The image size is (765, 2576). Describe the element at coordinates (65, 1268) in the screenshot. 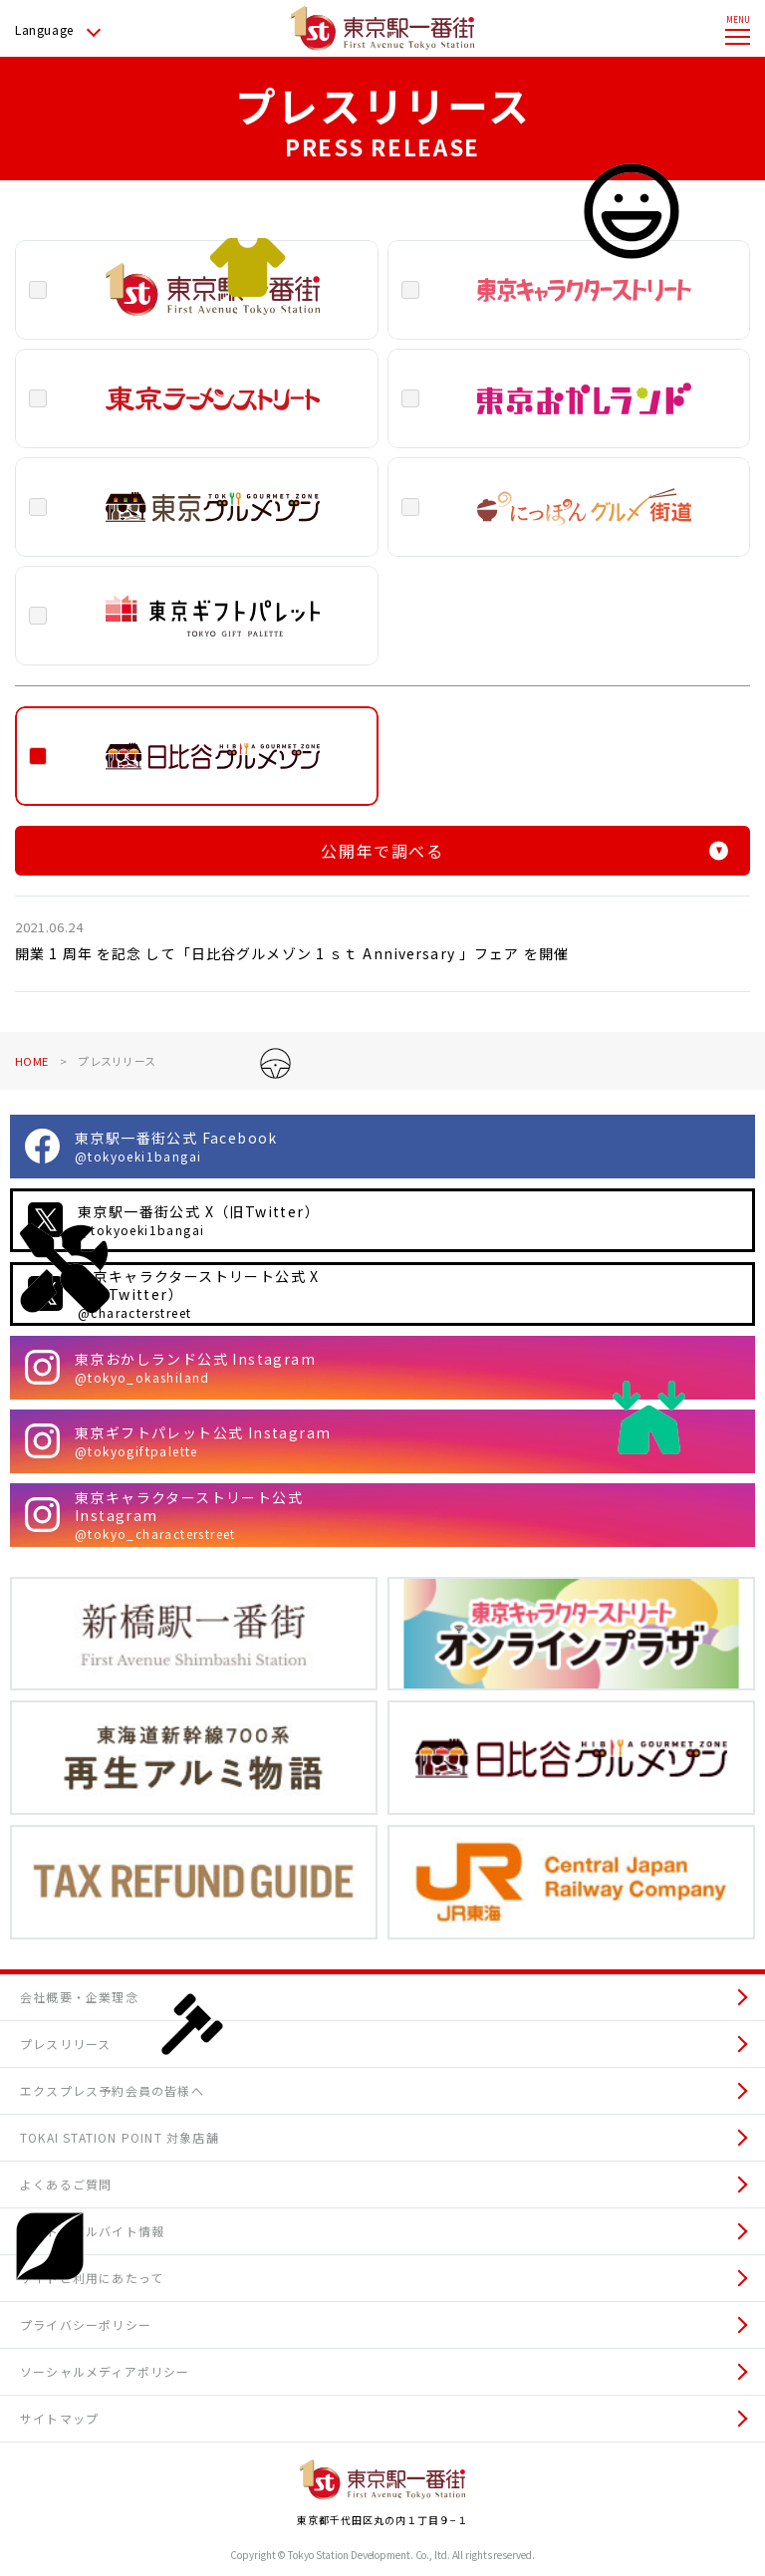

I see `access settings or configuration options` at that location.